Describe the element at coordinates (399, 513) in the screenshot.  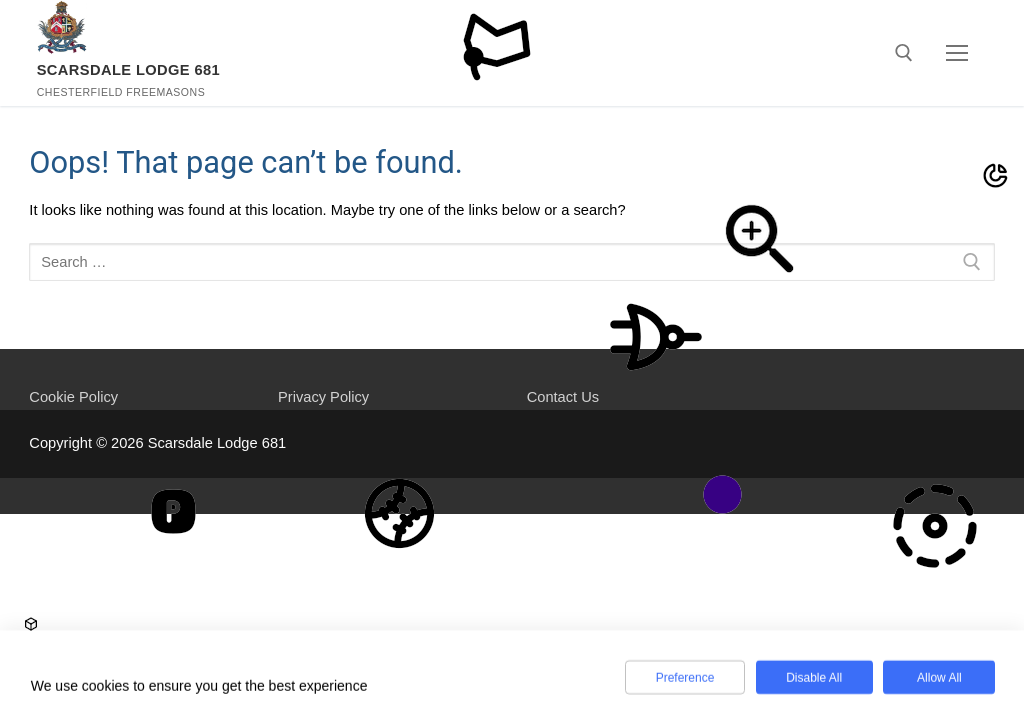
I see `view baseball scores or stats` at that location.